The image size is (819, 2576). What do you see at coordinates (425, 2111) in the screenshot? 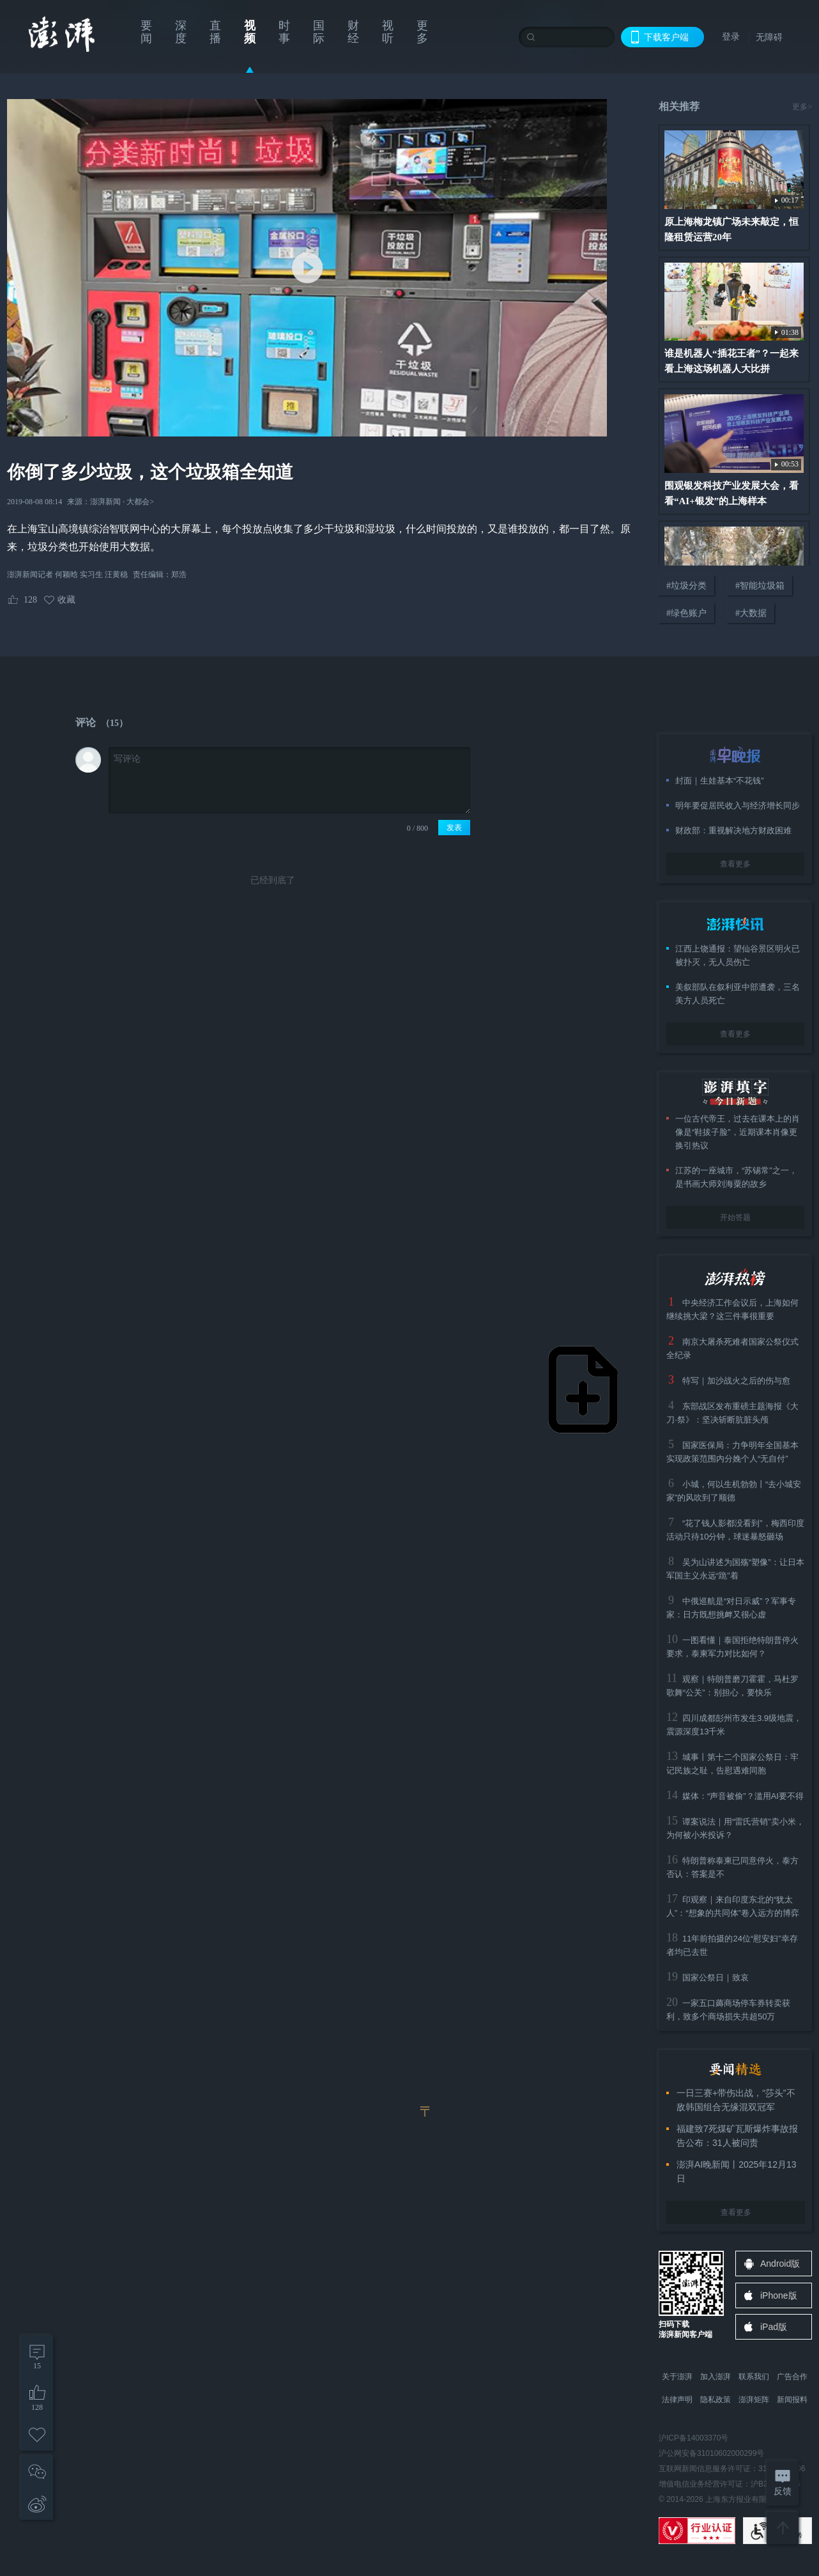
I see `indicates kazakhstani tenge currency` at bounding box center [425, 2111].